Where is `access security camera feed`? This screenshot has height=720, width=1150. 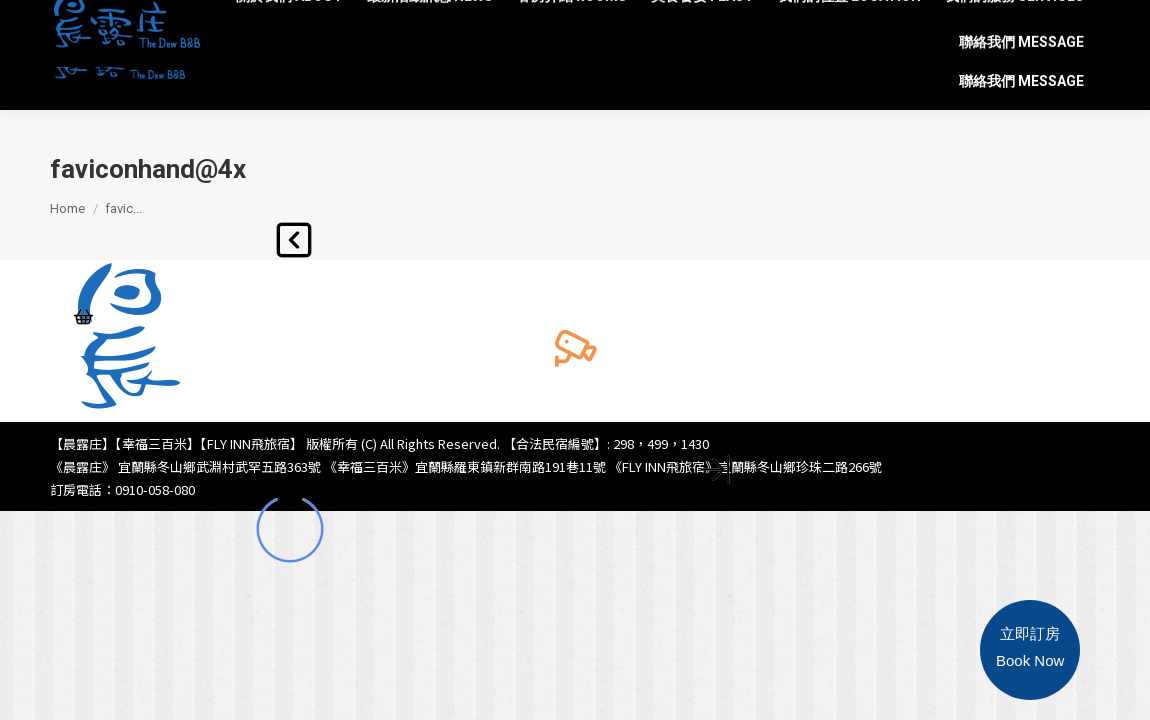
access security camera feed is located at coordinates (576, 347).